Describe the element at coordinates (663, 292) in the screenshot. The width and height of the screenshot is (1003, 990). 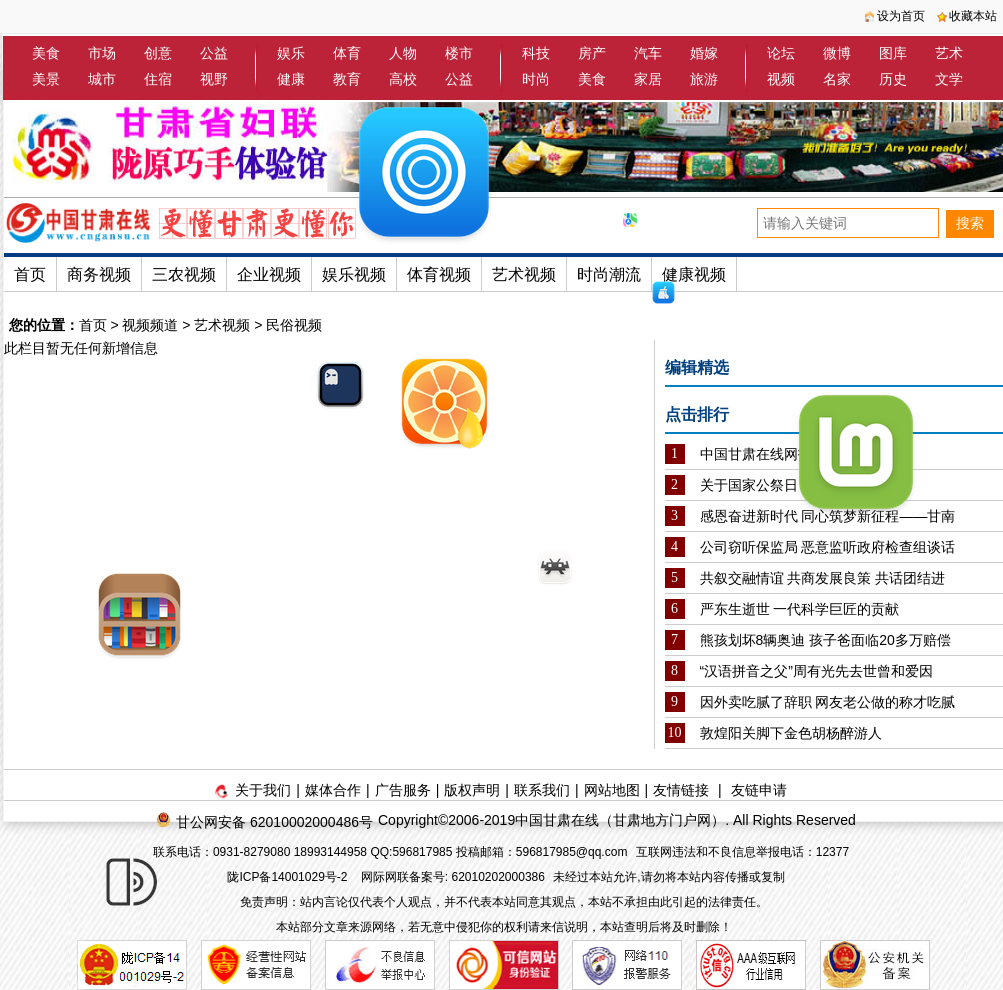
I see `open svgcleaner app` at that location.